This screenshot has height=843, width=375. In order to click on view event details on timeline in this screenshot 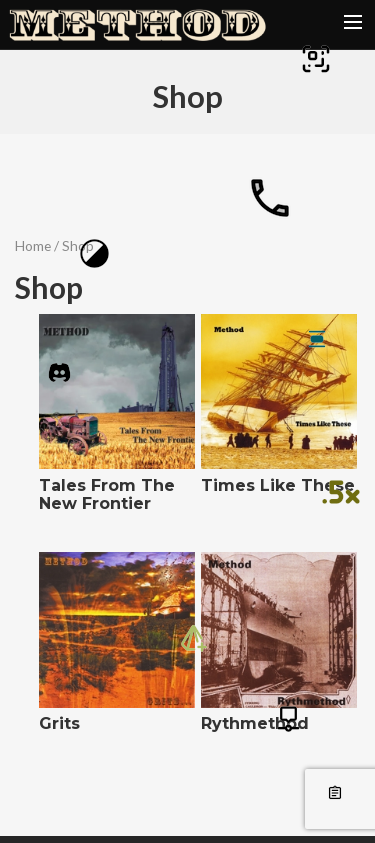, I will do `click(288, 718)`.